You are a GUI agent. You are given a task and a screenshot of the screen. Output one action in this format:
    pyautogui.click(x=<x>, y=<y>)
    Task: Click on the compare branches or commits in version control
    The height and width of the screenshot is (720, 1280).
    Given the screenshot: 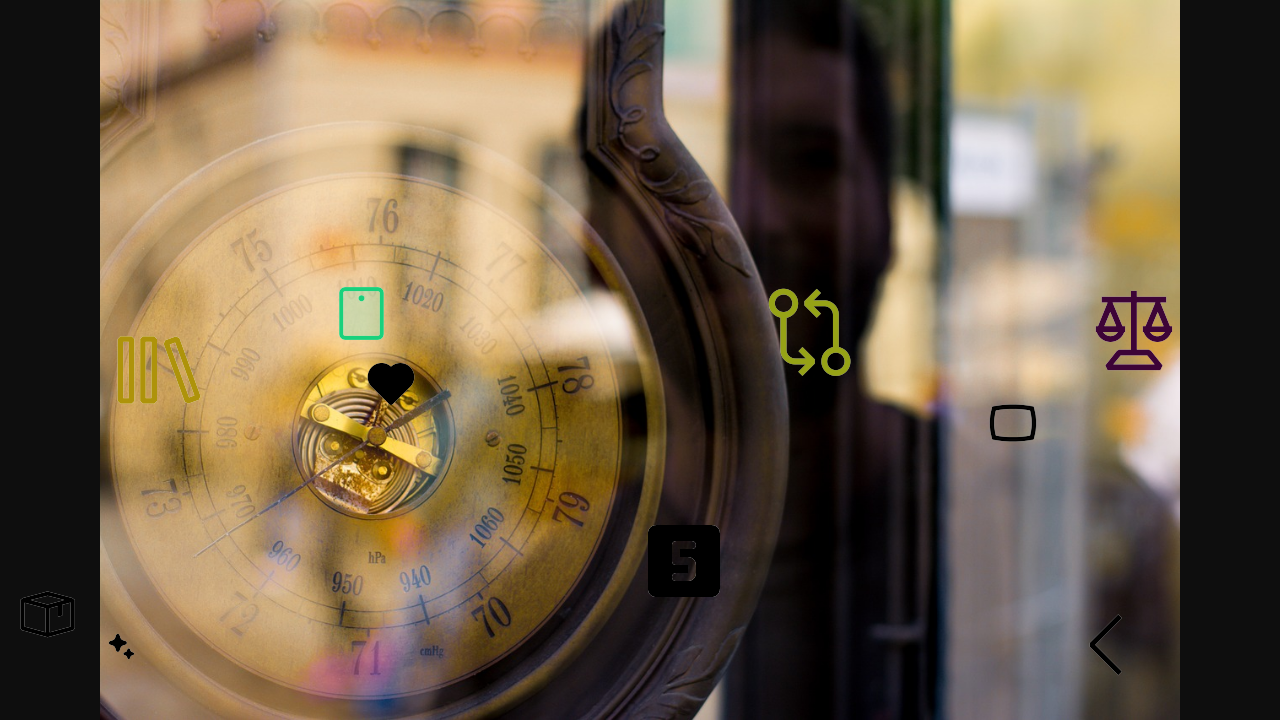 What is the action you would take?
    pyautogui.click(x=809, y=329)
    